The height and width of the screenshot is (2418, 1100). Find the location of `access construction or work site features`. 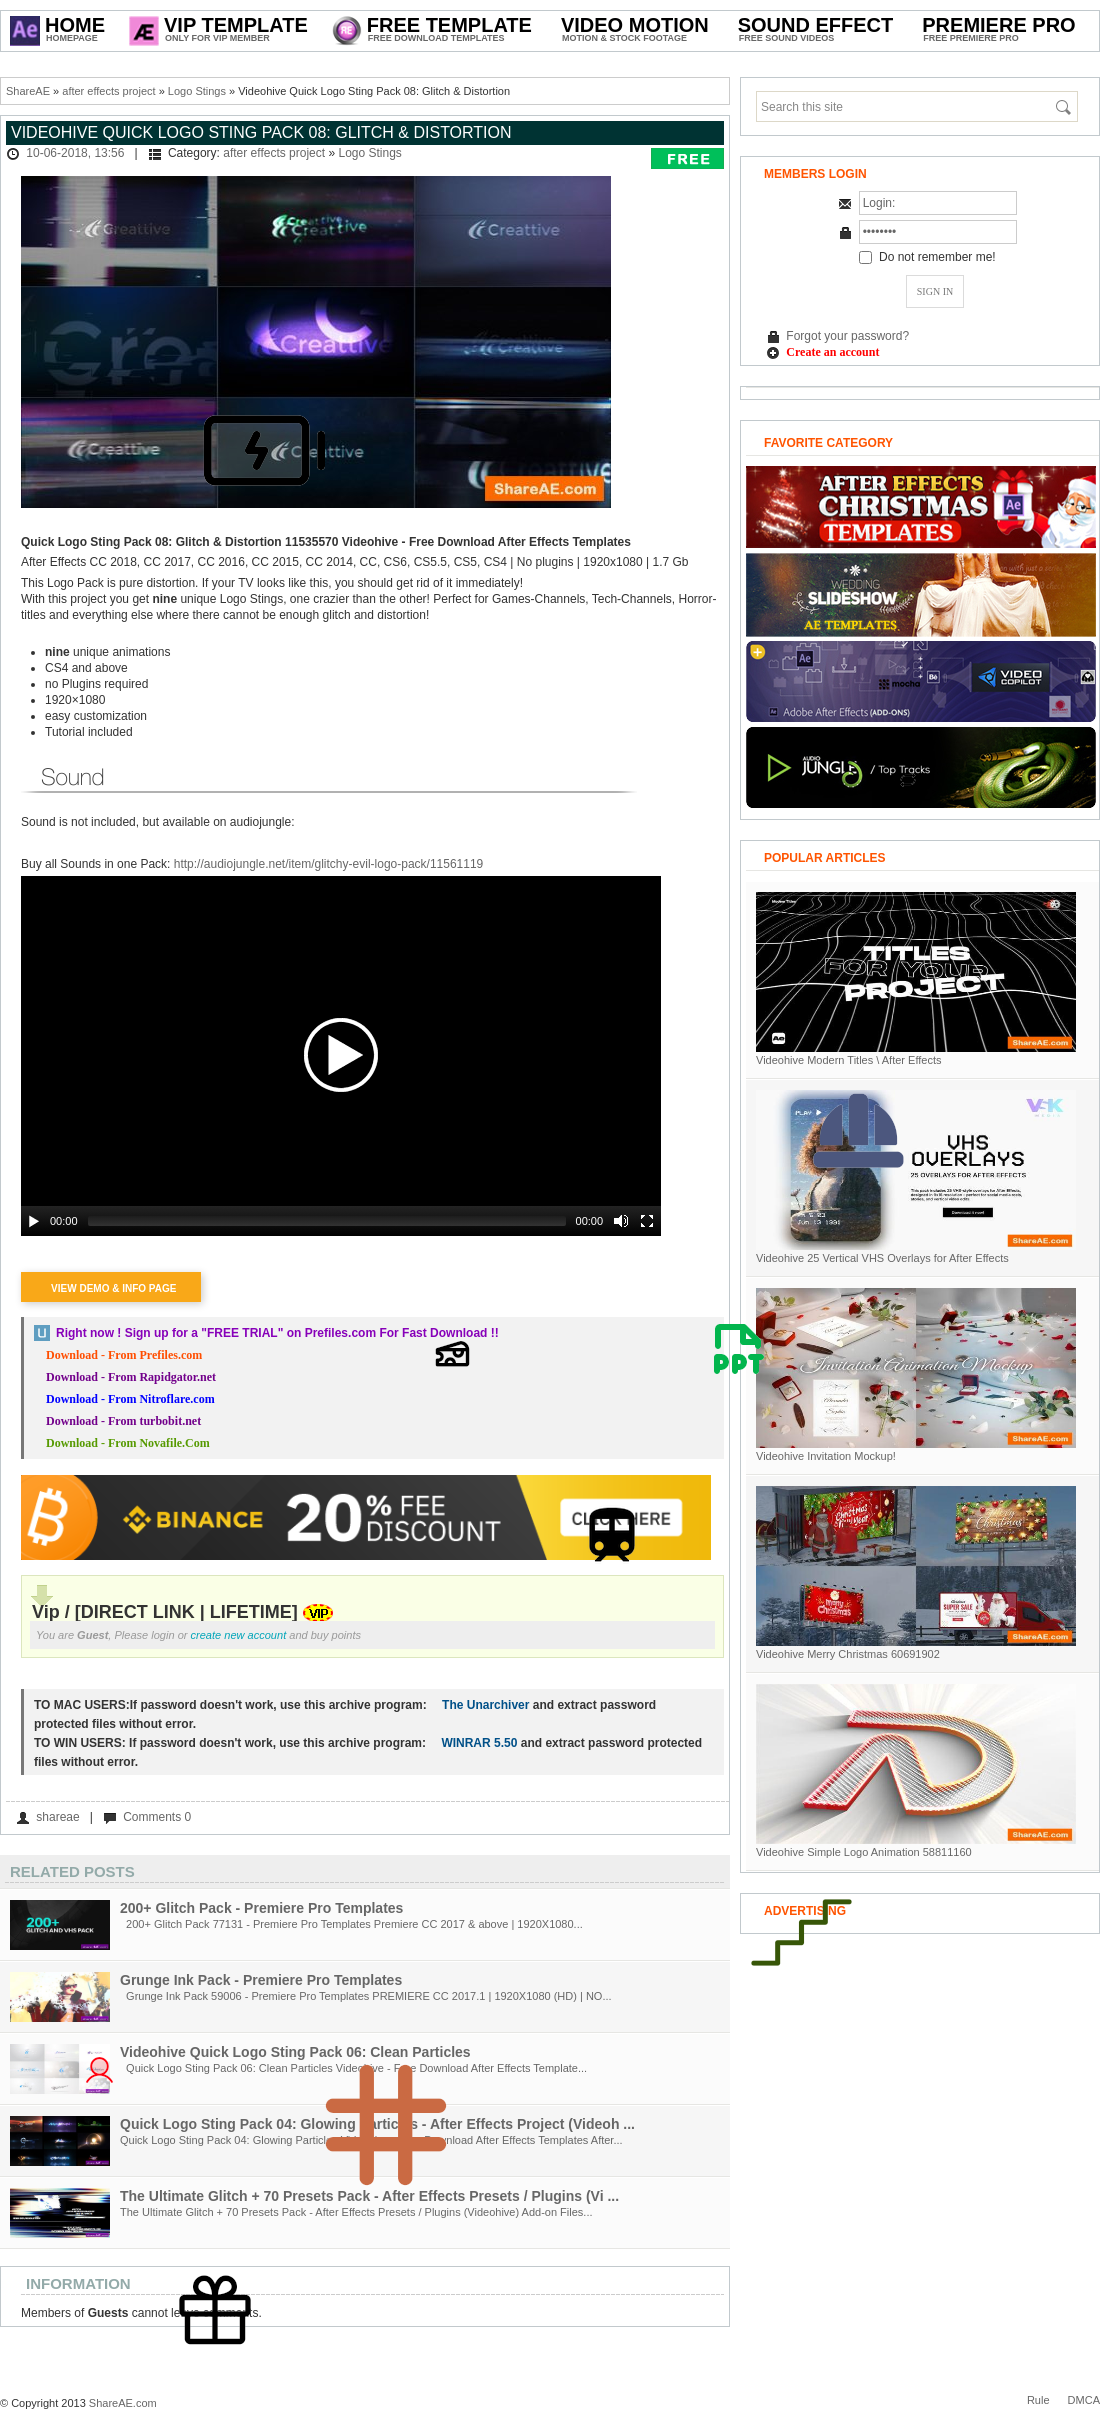

access construction or work site features is located at coordinates (858, 1135).